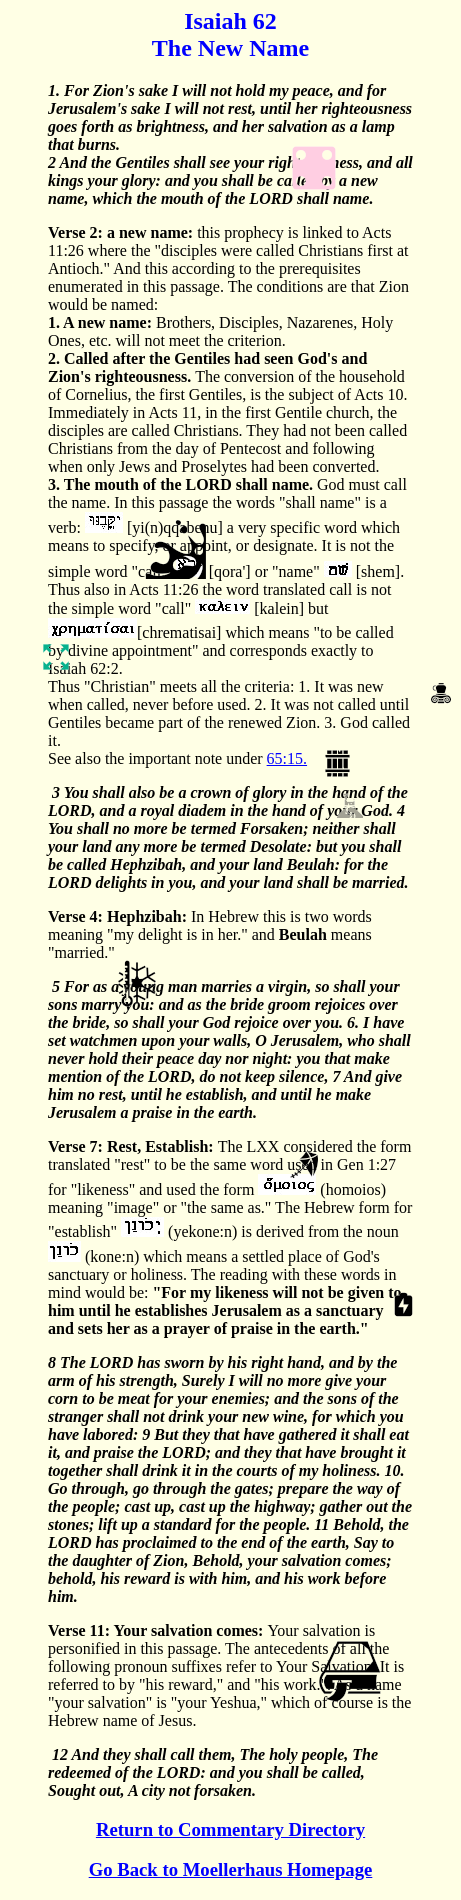 The height and width of the screenshot is (1900, 461). I want to click on indicates cold temperature or low reading, so click(137, 983).